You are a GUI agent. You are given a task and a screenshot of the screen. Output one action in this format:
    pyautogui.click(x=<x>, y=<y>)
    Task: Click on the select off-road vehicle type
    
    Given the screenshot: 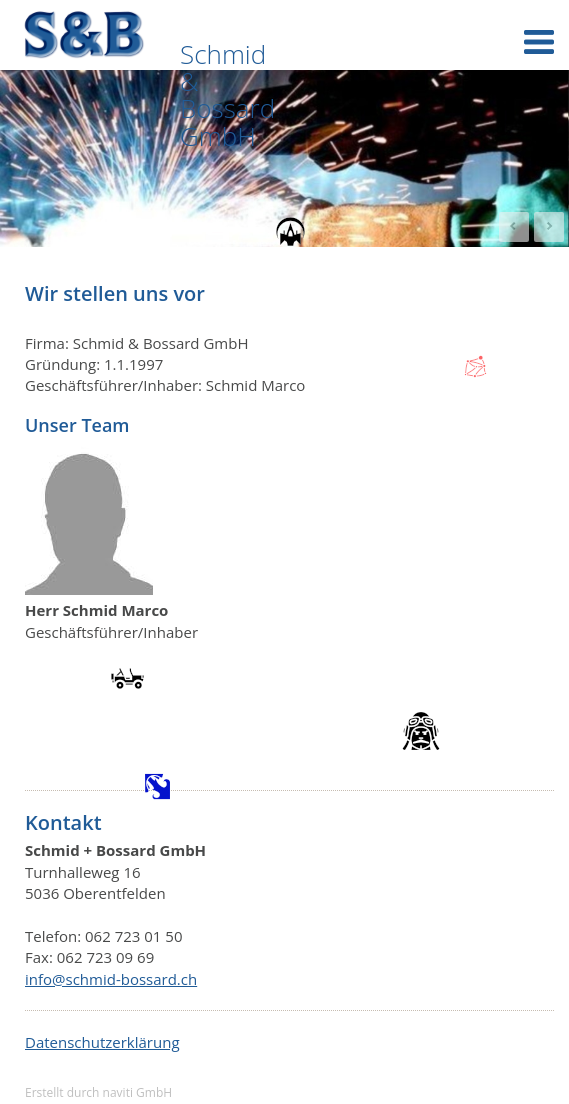 What is the action you would take?
    pyautogui.click(x=127, y=678)
    